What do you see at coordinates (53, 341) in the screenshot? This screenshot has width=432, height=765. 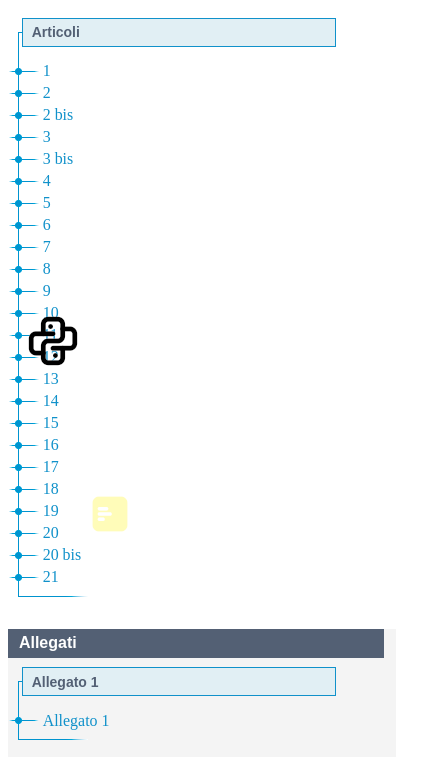 I see `indicates python programming language` at bounding box center [53, 341].